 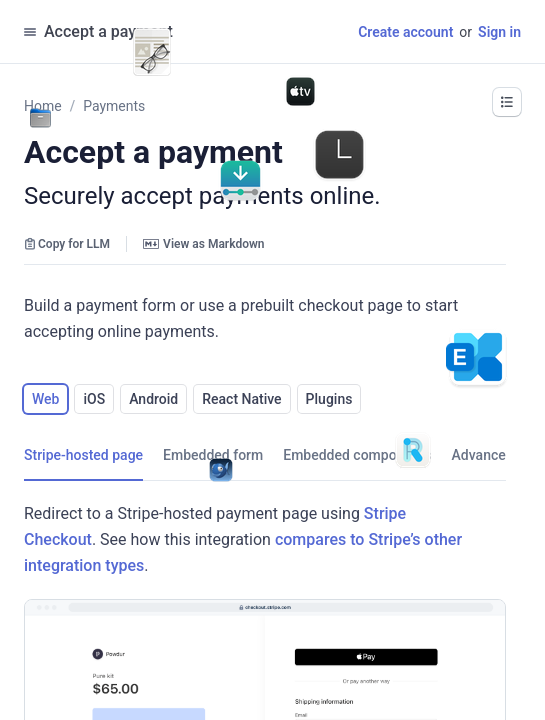 I want to click on open file manager application, so click(x=40, y=117).